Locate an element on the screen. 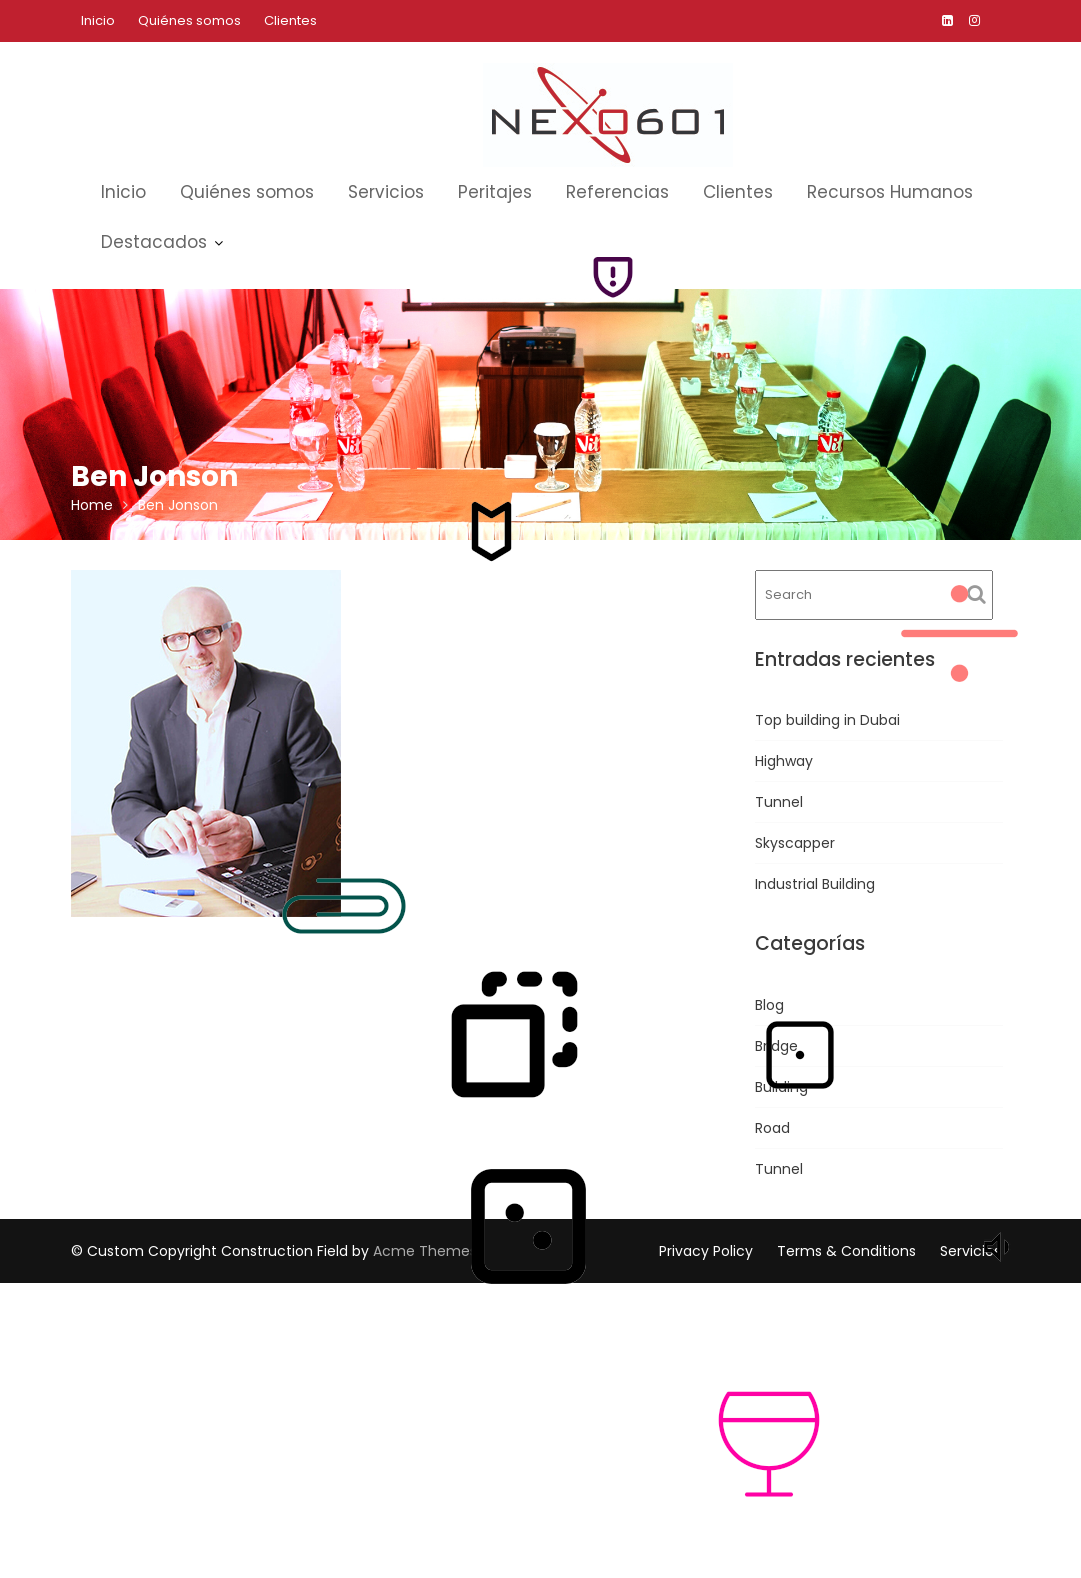 The height and width of the screenshot is (1578, 1081). send selected element to back layer is located at coordinates (514, 1034).